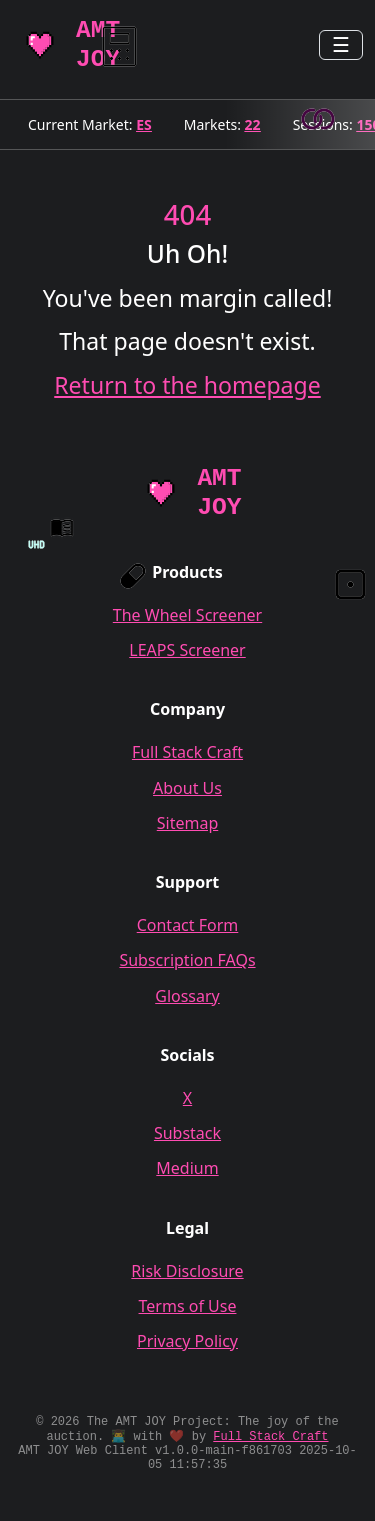 The image size is (375, 1521). Describe the element at coordinates (133, 576) in the screenshot. I see `access medication reminders or health settings` at that location.